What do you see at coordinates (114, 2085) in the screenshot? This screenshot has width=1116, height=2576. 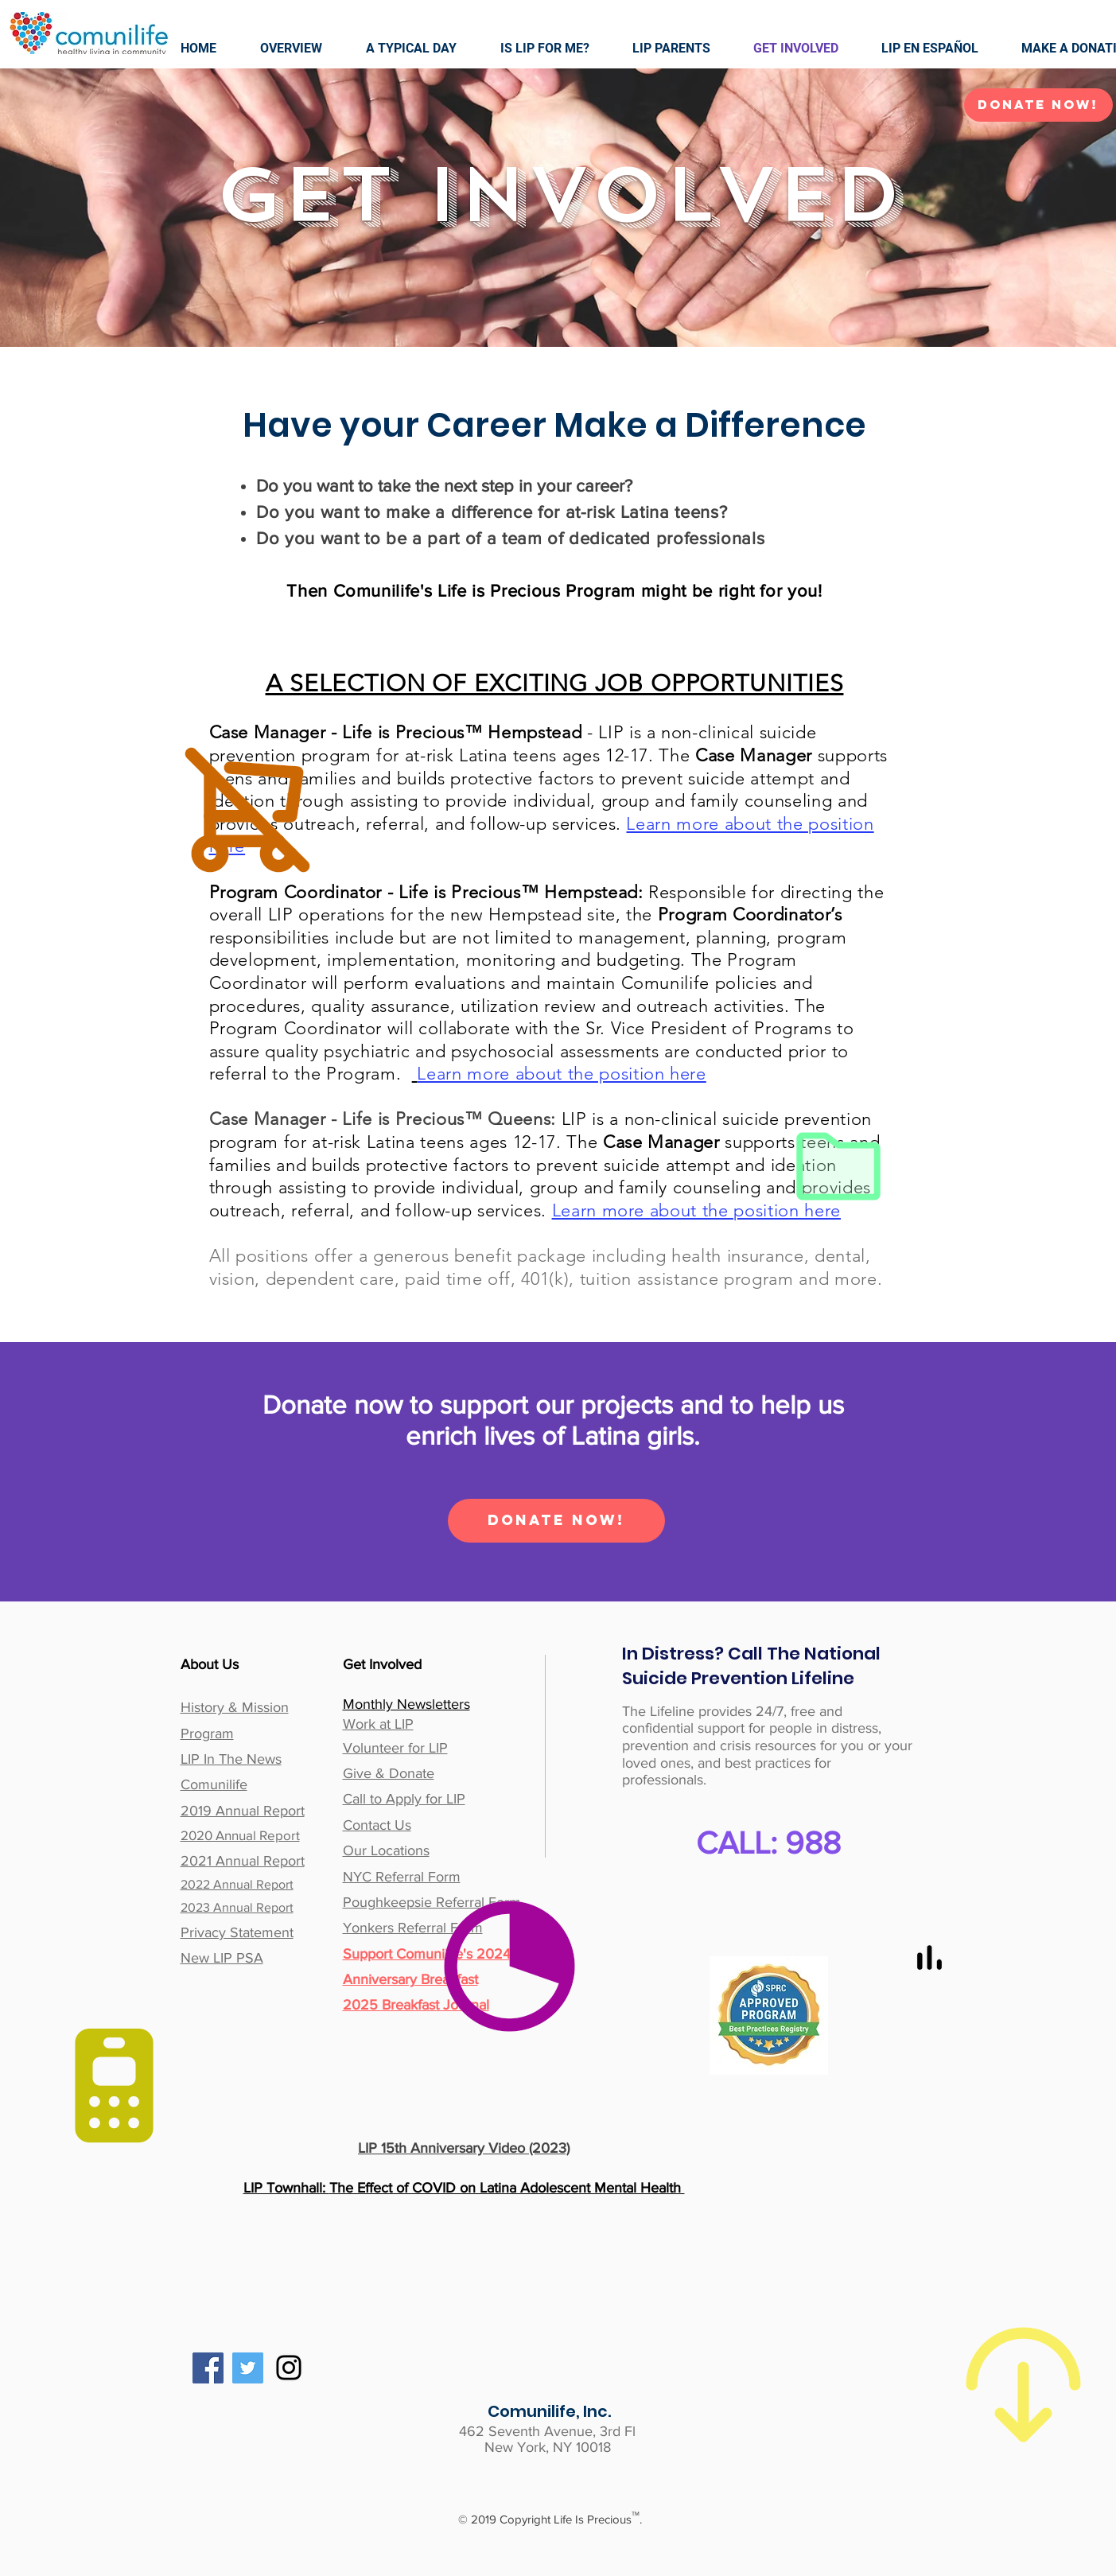 I see `call using a classic mobile phone` at bounding box center [114, 2085].